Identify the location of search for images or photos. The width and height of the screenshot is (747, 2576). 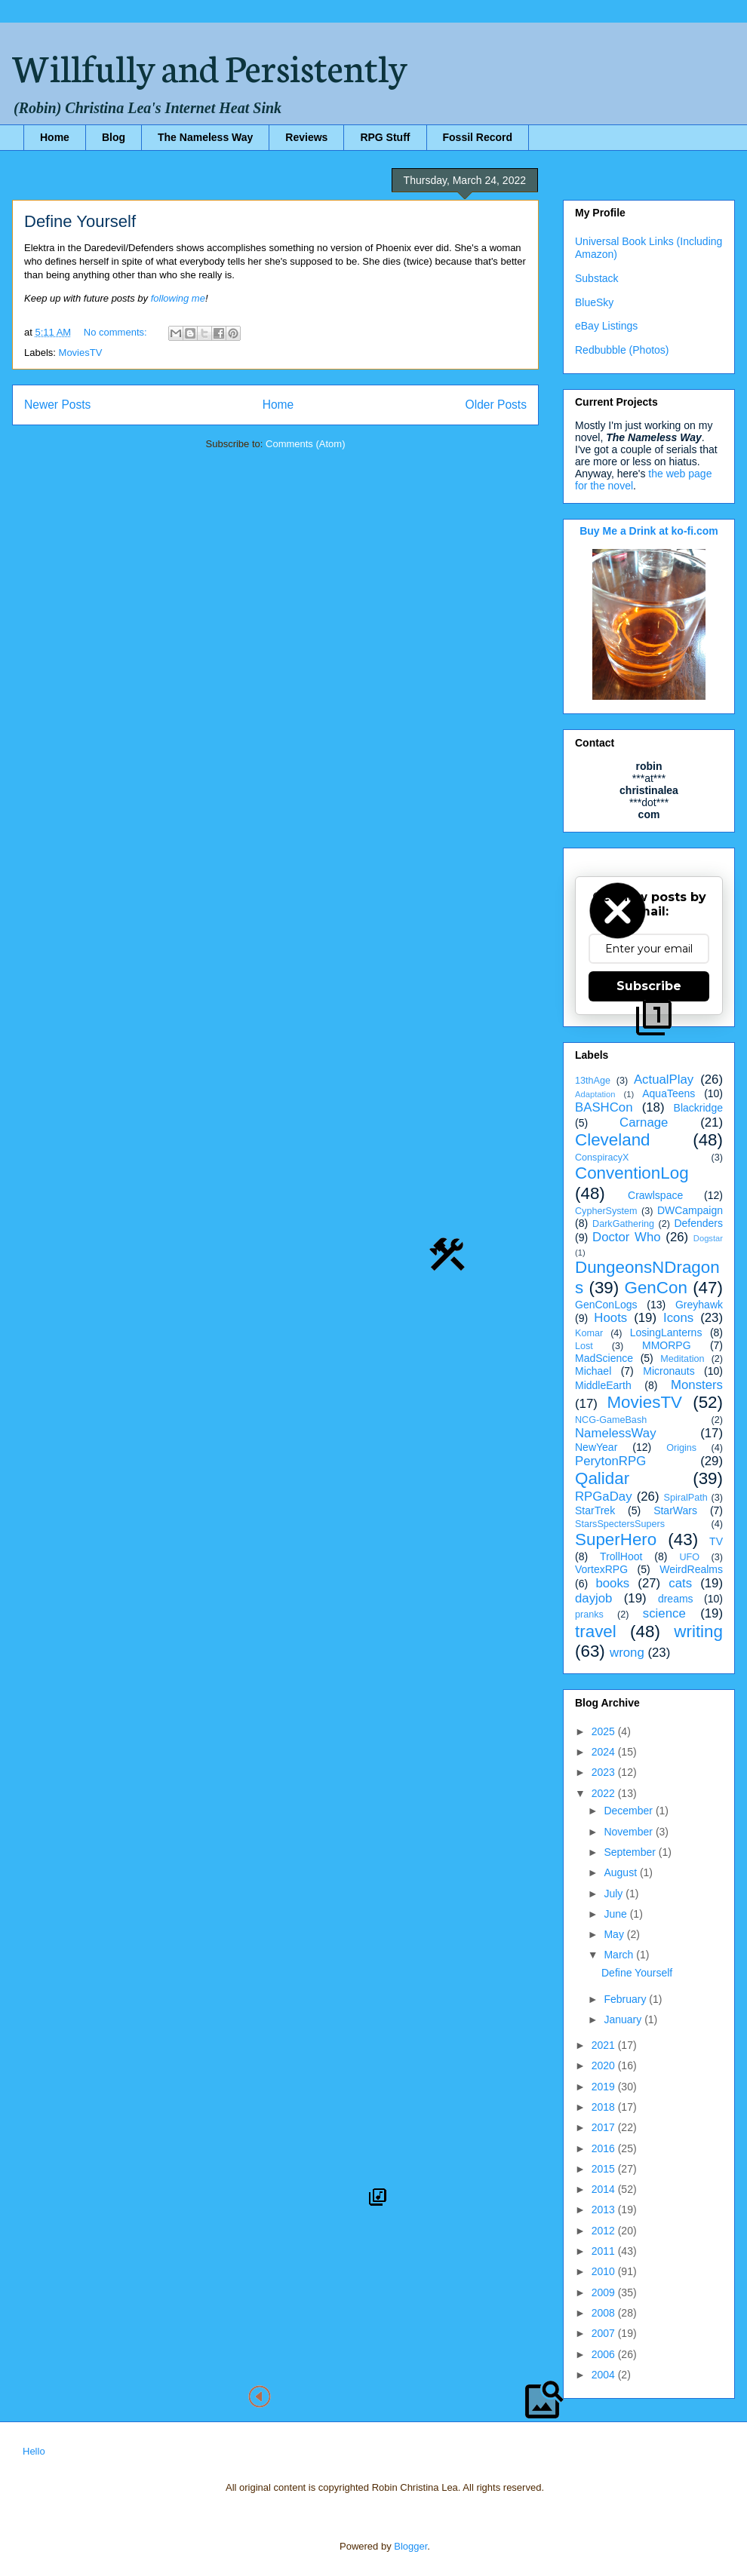
(544, 2400).